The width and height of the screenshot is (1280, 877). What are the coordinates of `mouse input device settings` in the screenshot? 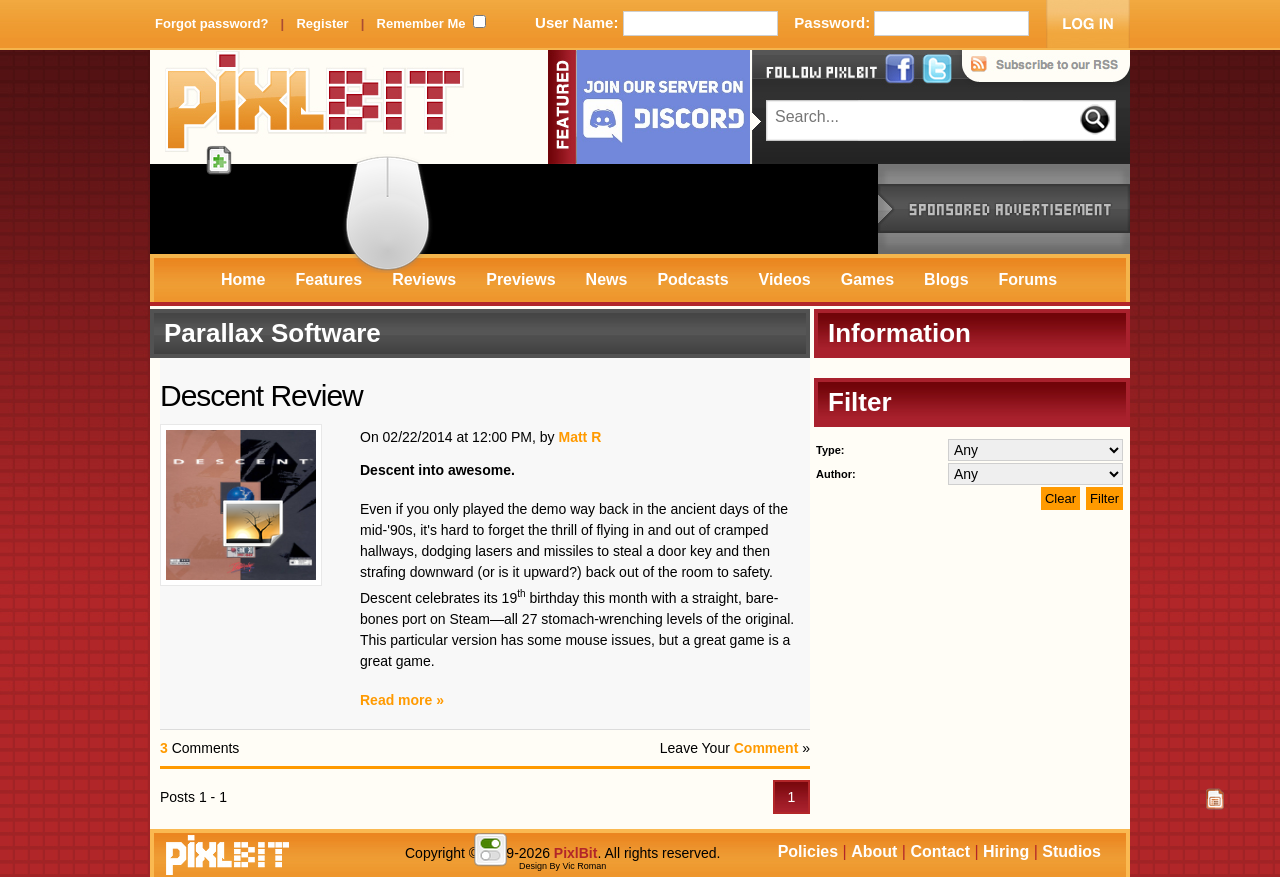 It's located at (388, 213).